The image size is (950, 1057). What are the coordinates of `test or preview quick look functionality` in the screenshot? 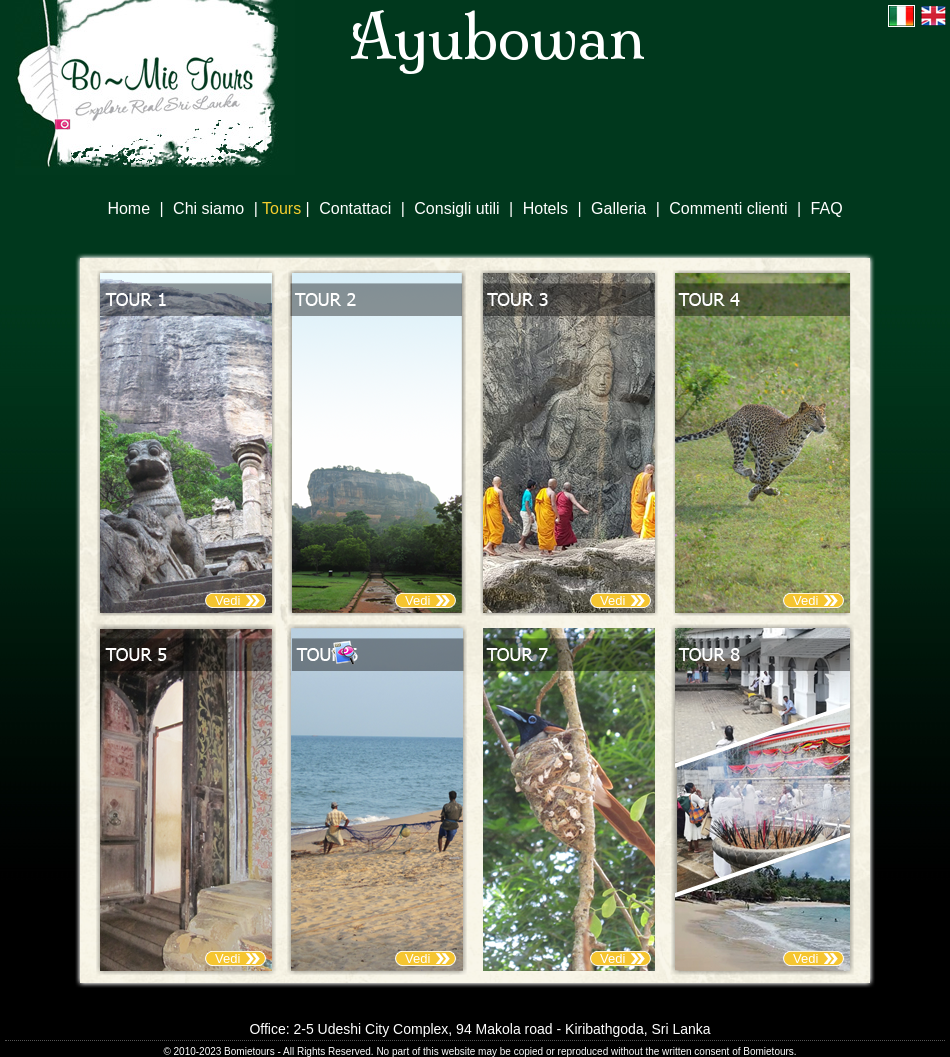 It's located at (344, 653).